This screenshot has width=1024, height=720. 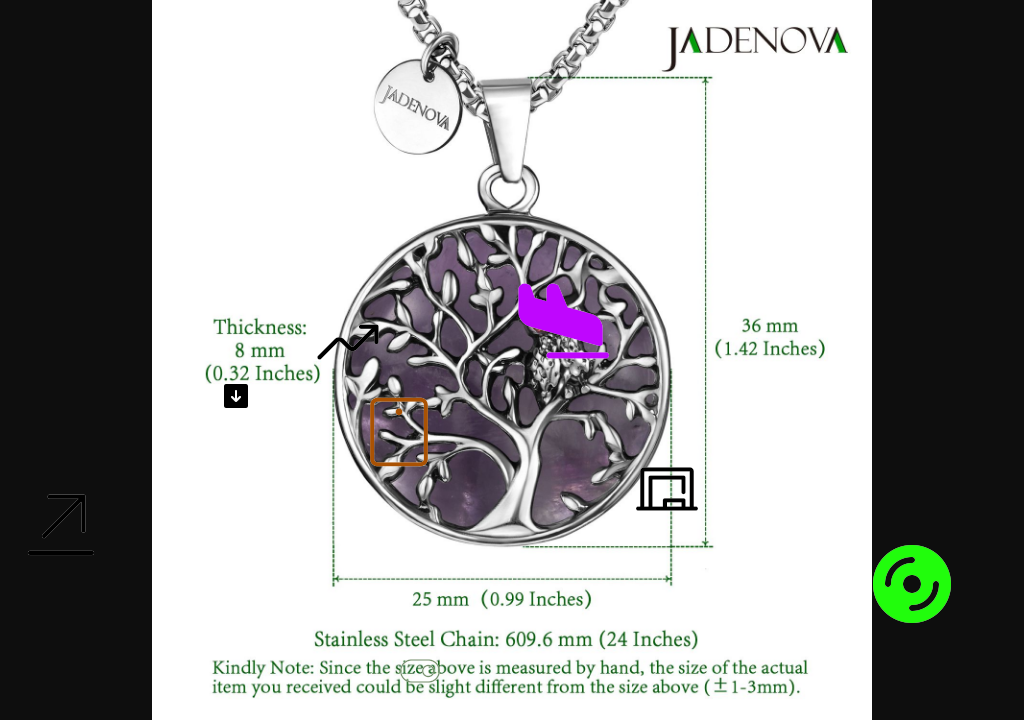 I want to click on open whiteboard or presentation mode, so click(x=667, y=490).